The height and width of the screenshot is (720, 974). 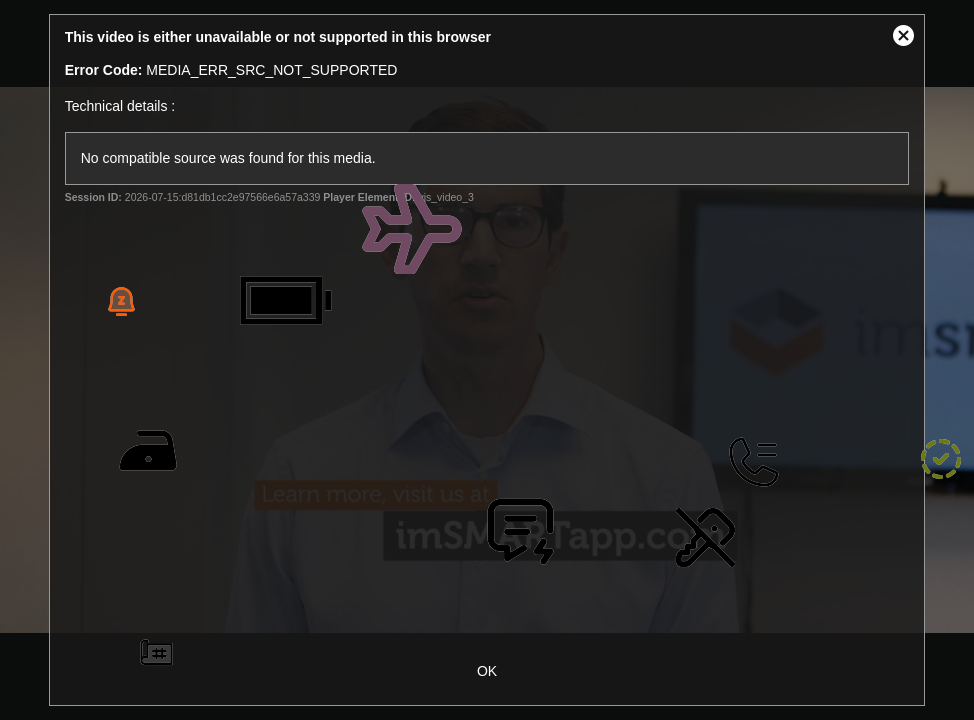 I want to click on indicates clothing requires ironing, so click(x=148, y=450).